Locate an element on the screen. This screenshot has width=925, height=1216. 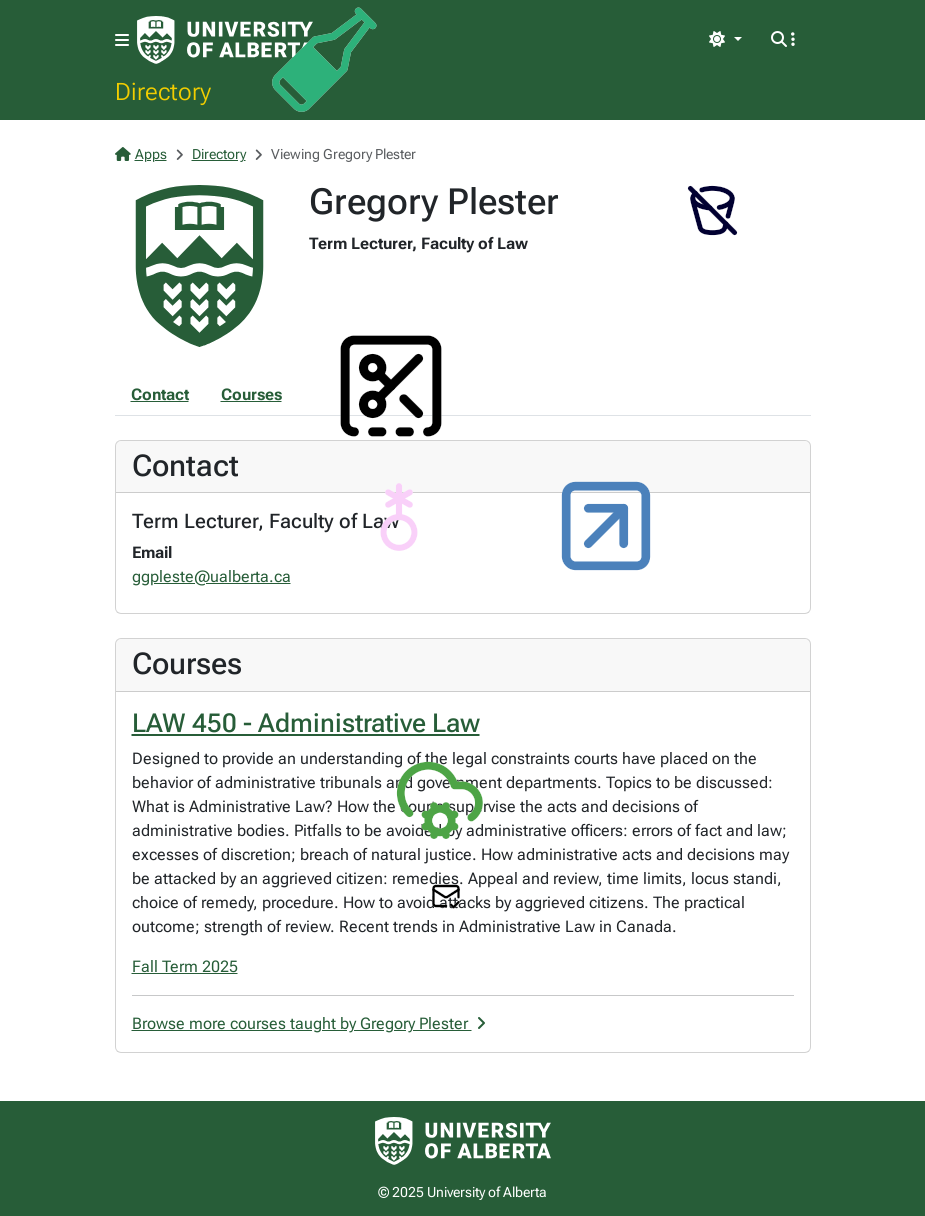
access cloud service settings is located at coordinates (440, 801).